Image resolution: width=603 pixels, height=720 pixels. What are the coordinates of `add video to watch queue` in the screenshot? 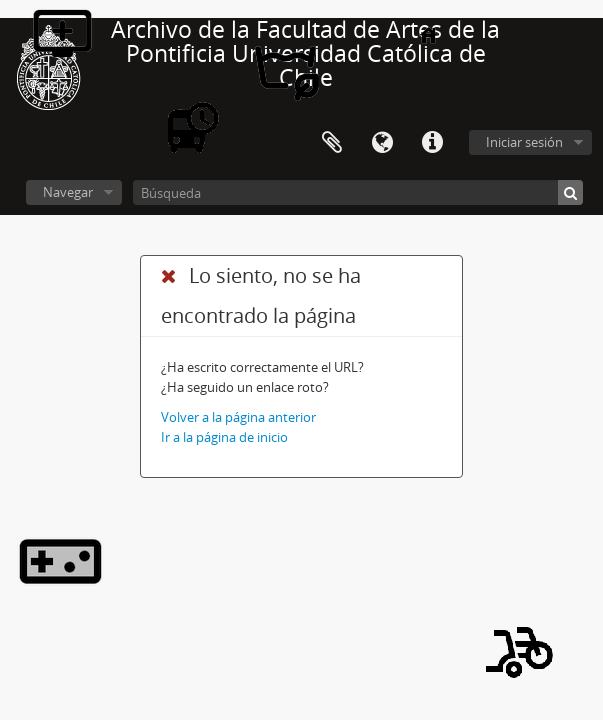 It's located at (62, 33).